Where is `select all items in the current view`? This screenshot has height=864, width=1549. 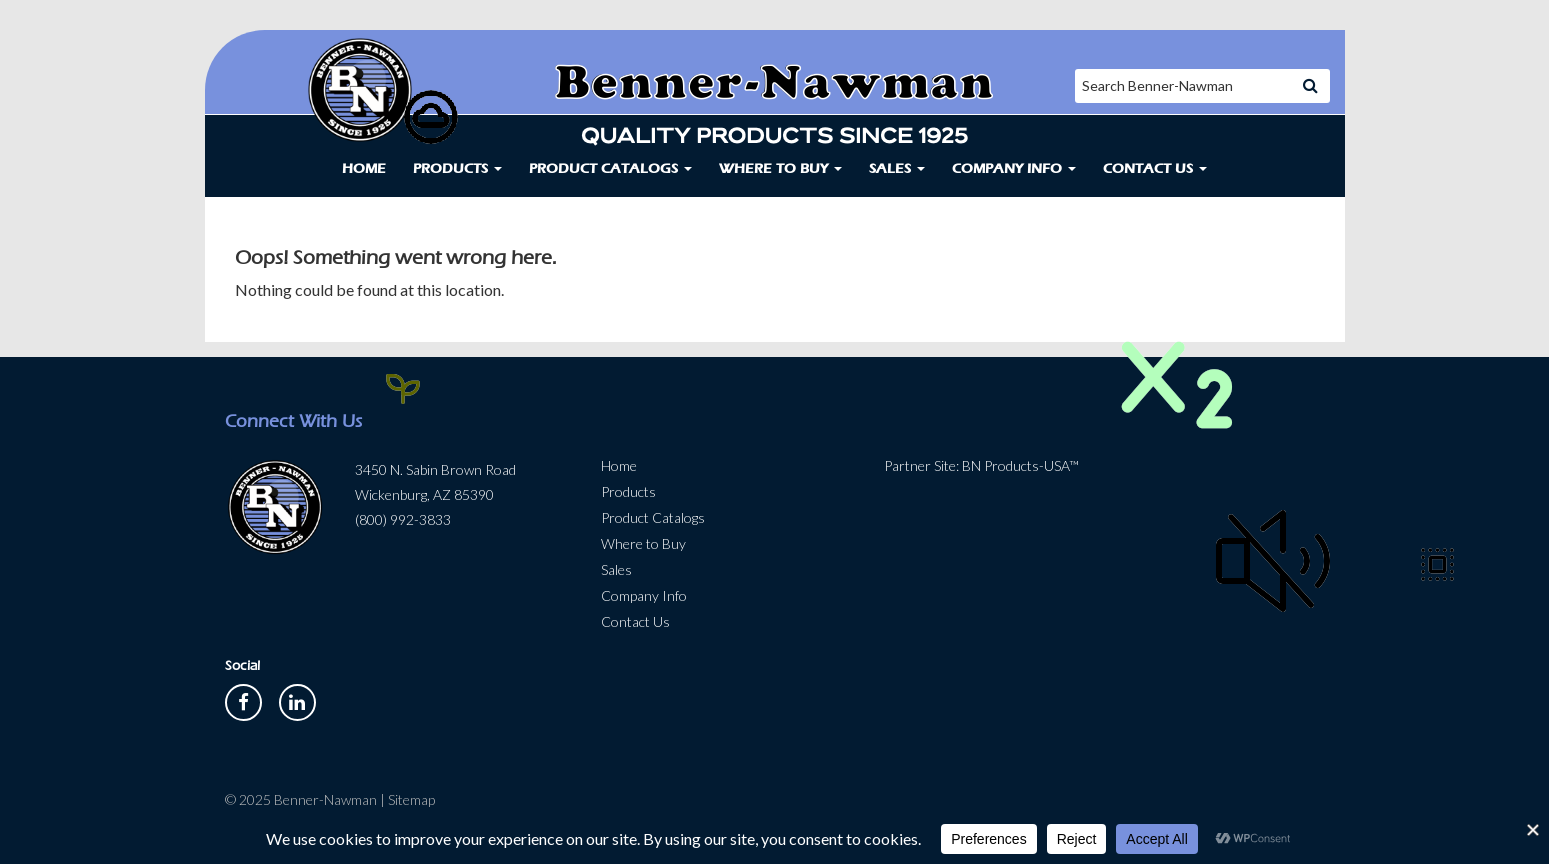
select all items in the current view is located at coordinates (1437, 564).